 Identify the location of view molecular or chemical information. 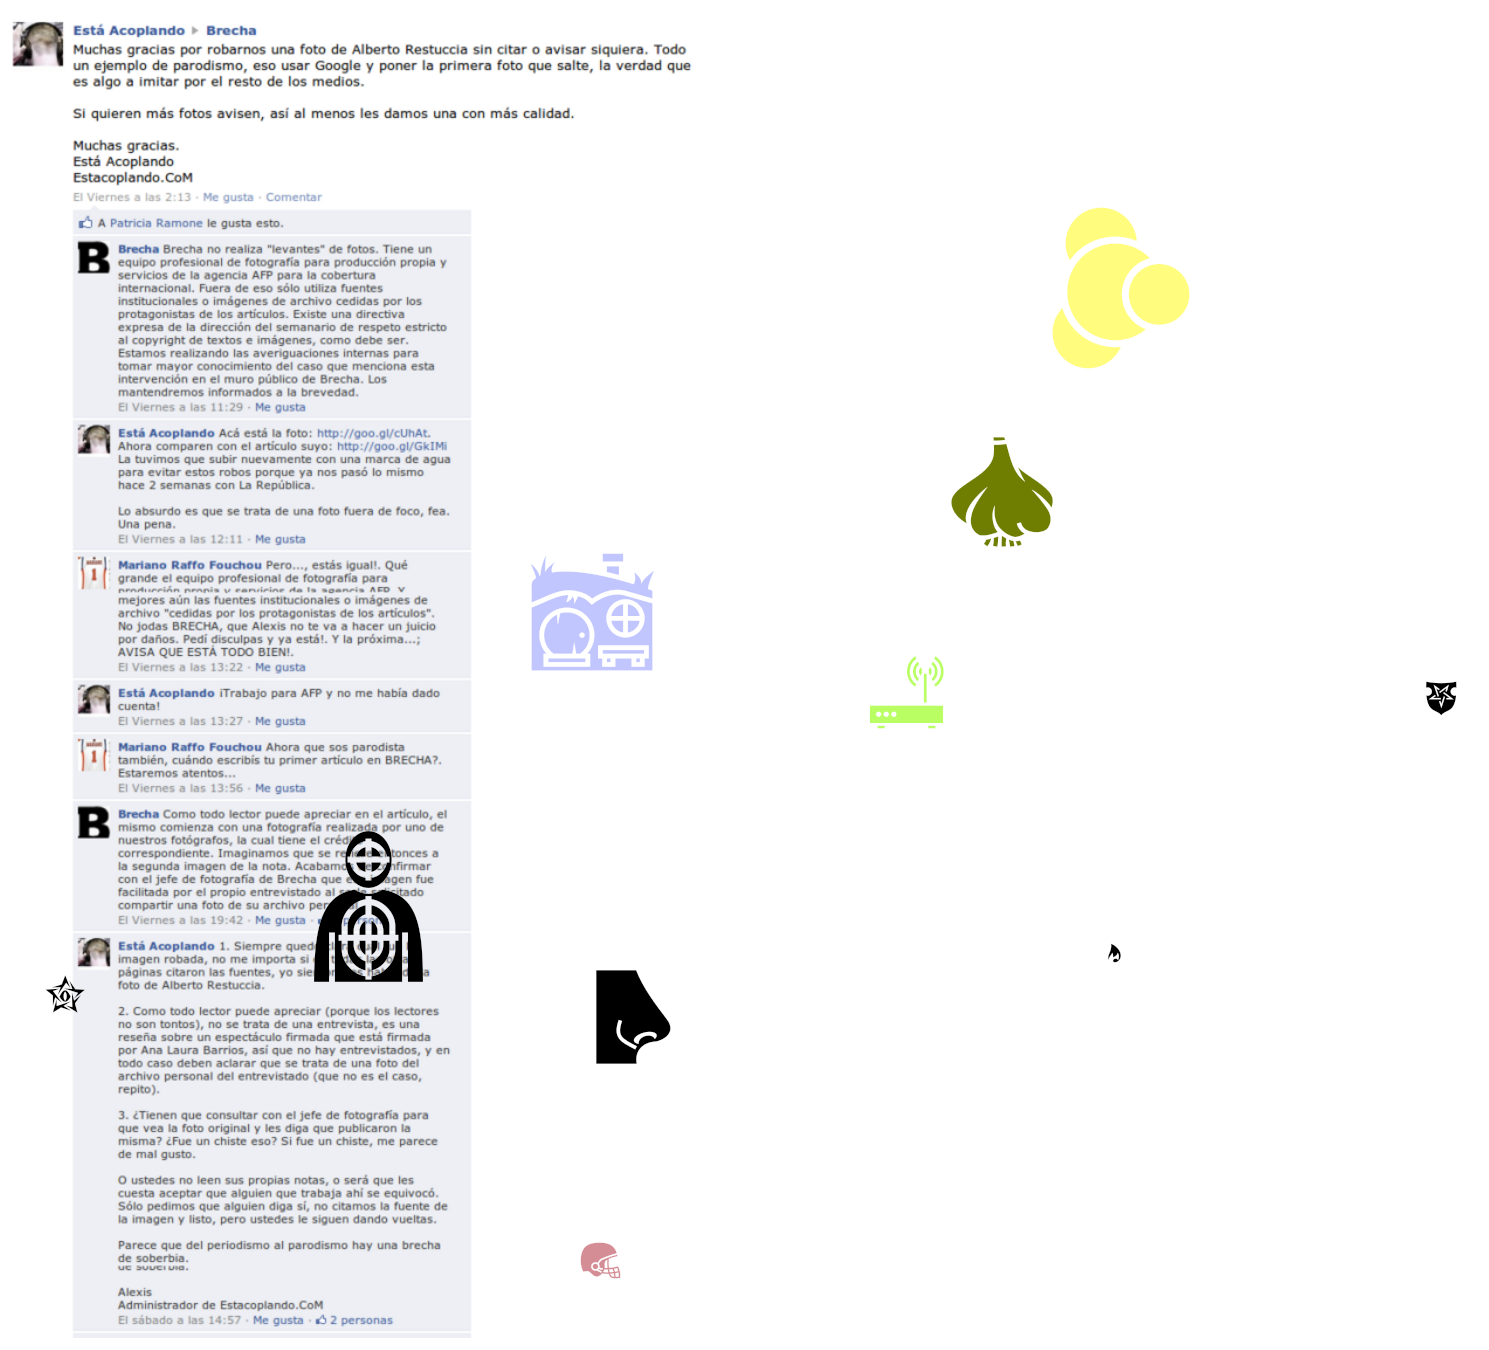
(1121, 288).